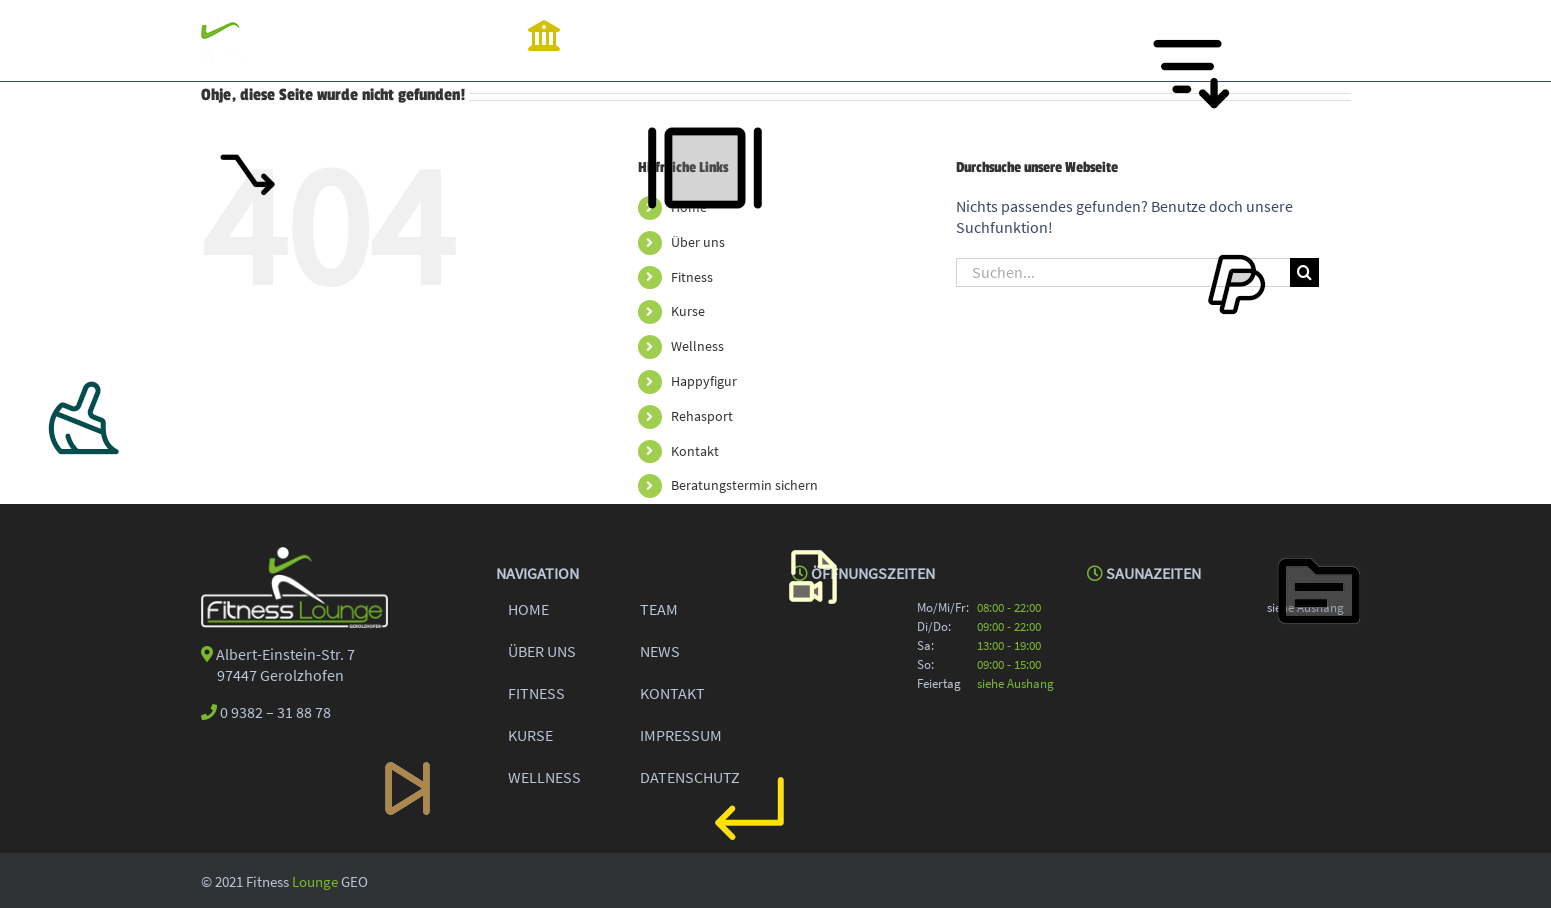 This screenshot has width=1551, height=908. Describe the element at coordinates (814, 577) in the screenshot. I see `video file attachment` at that location.